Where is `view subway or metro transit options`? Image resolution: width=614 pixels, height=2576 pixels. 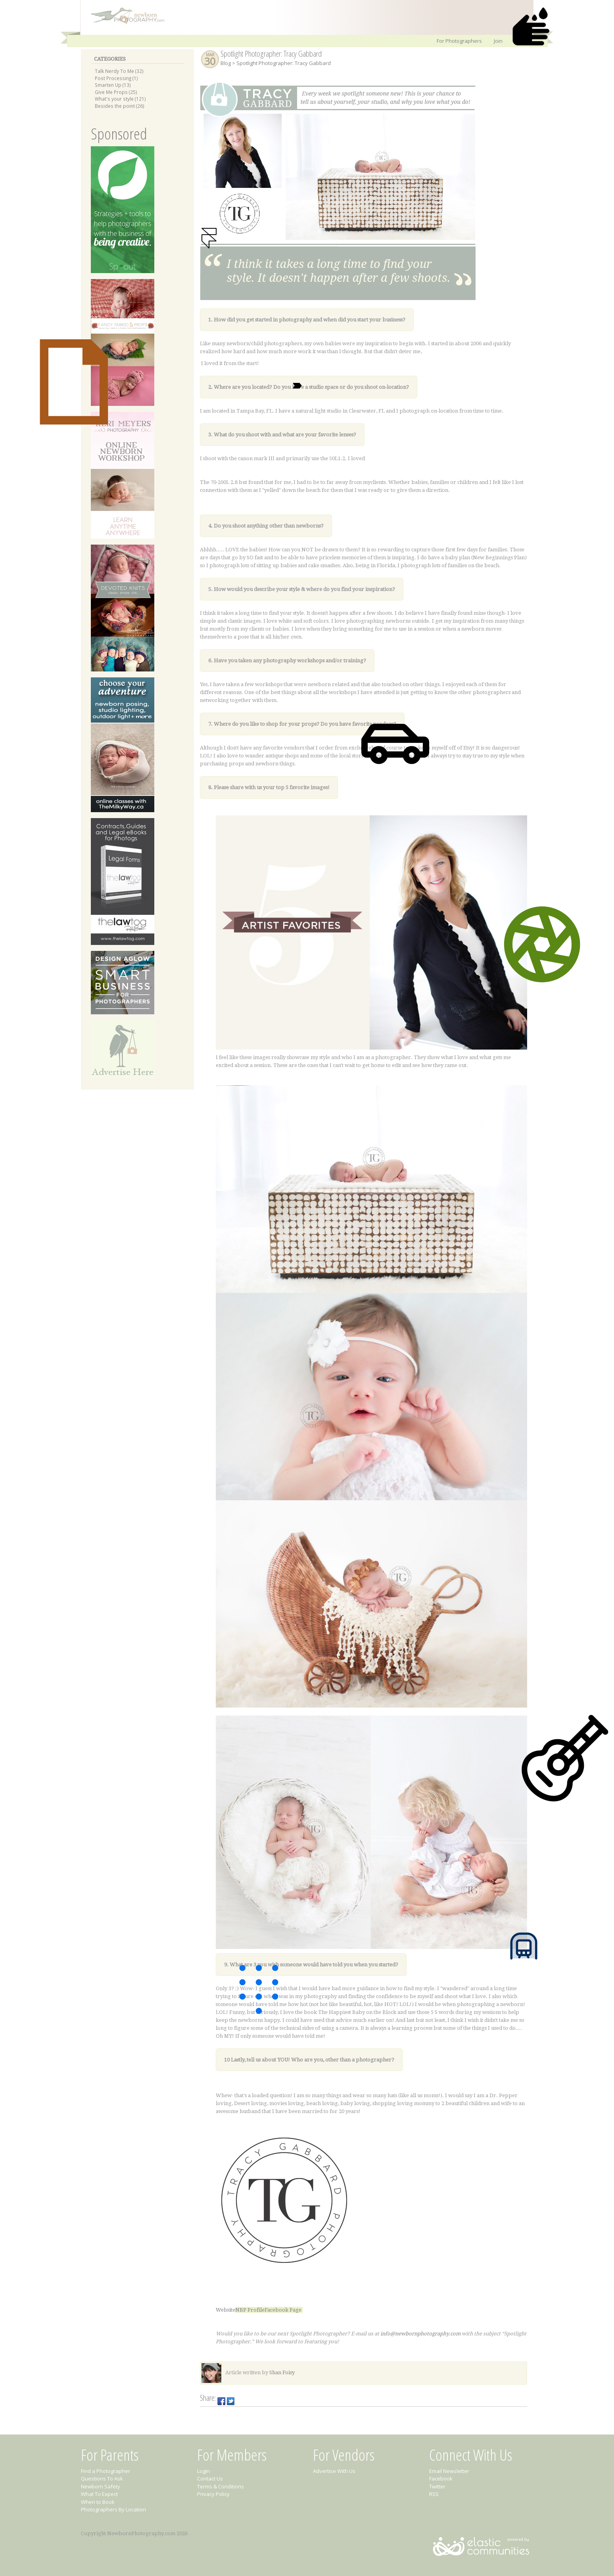 view subway or metro transit options is located at coordinates (524, 1947).